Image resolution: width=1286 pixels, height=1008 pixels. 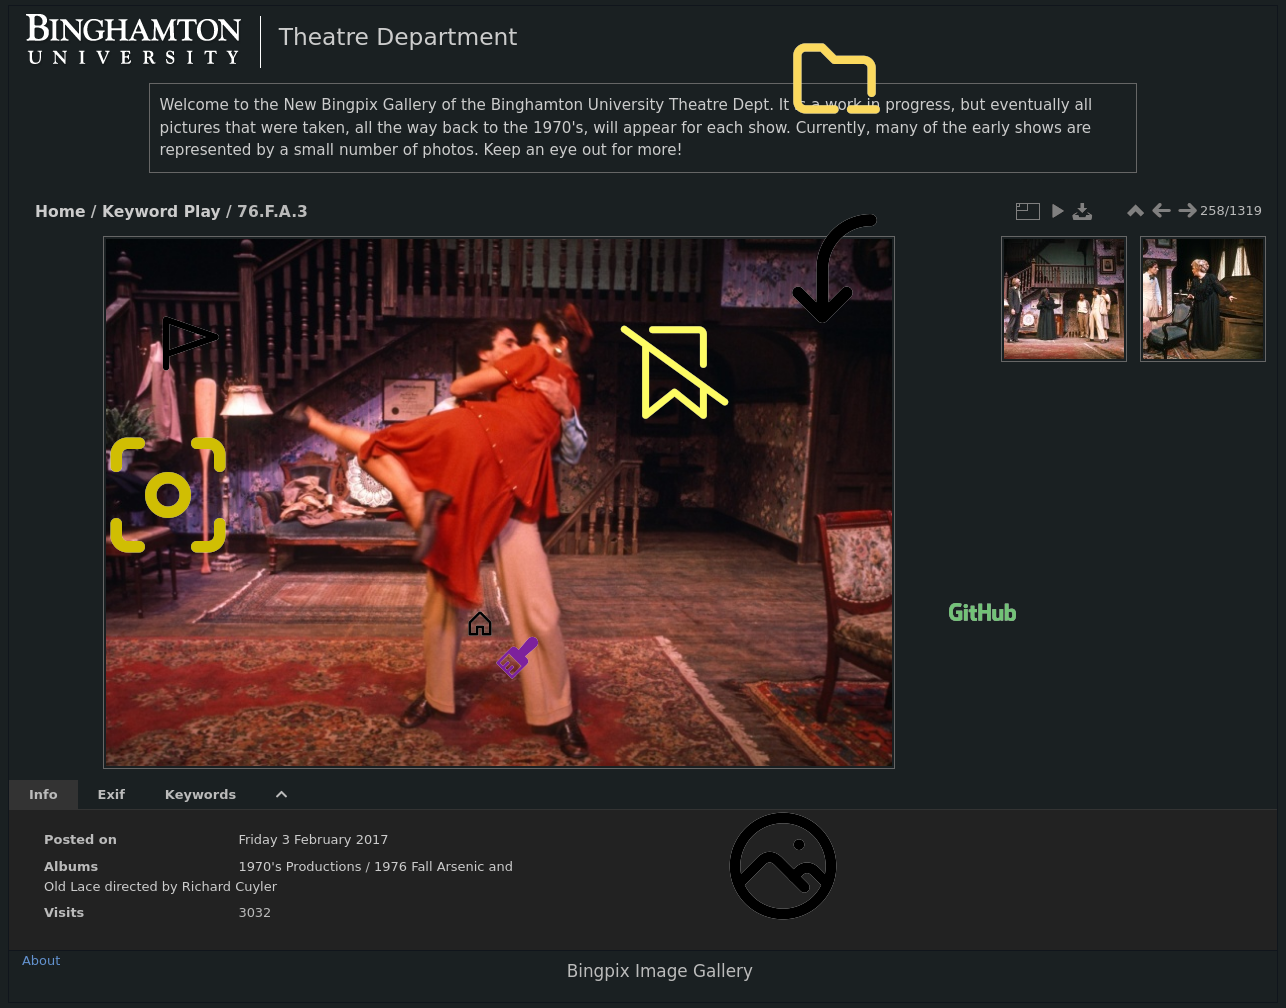 What do you see at coordinates (983, 612) in the screenshot?
I see `link to GitHub repository` at bounding box center [983, 612].